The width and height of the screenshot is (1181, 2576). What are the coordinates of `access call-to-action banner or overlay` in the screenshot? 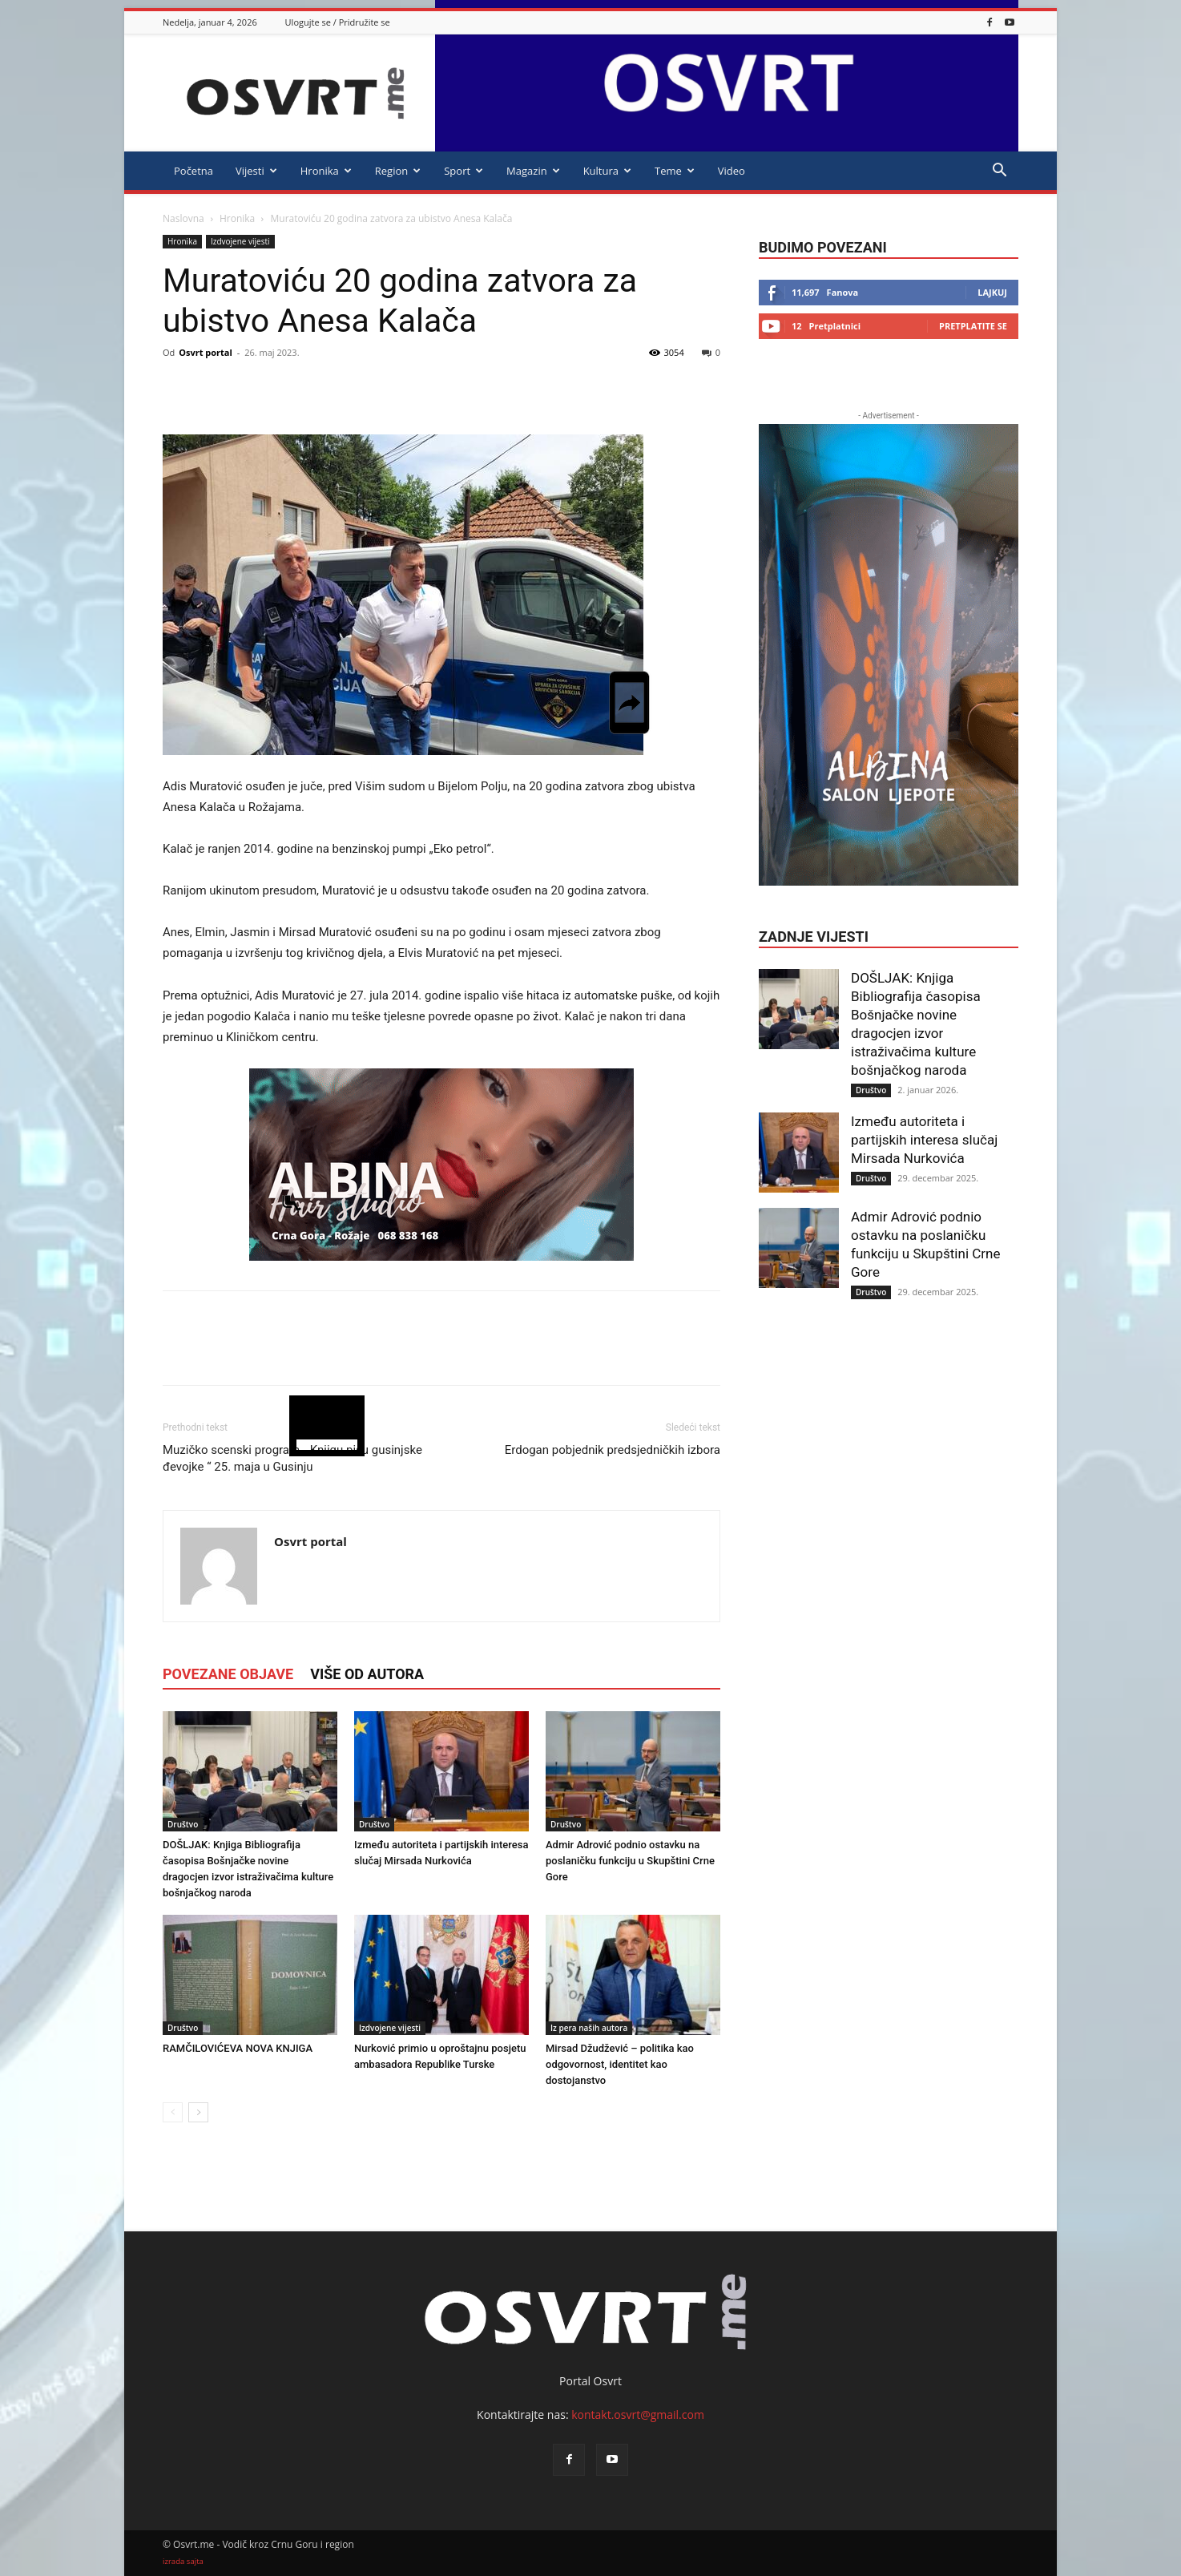 It's located at (327, 1426).